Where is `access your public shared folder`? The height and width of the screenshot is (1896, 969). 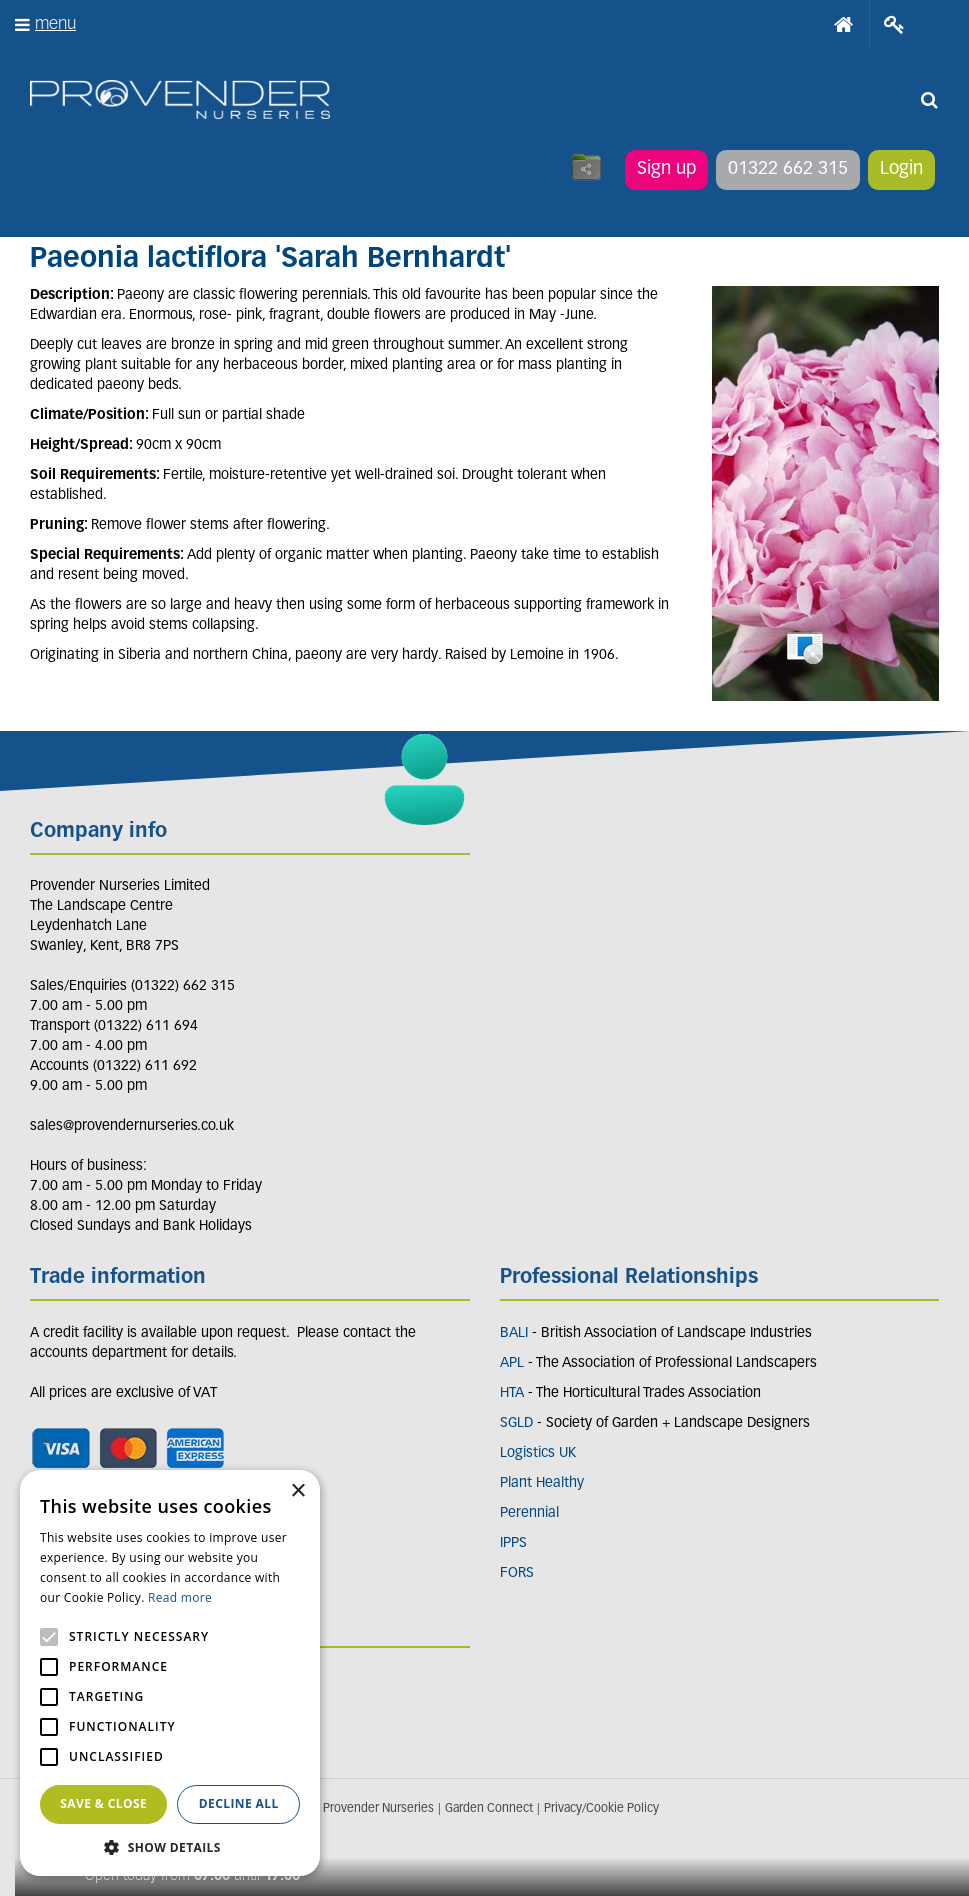
access your public shared folder is located at coordinates (586, 166).